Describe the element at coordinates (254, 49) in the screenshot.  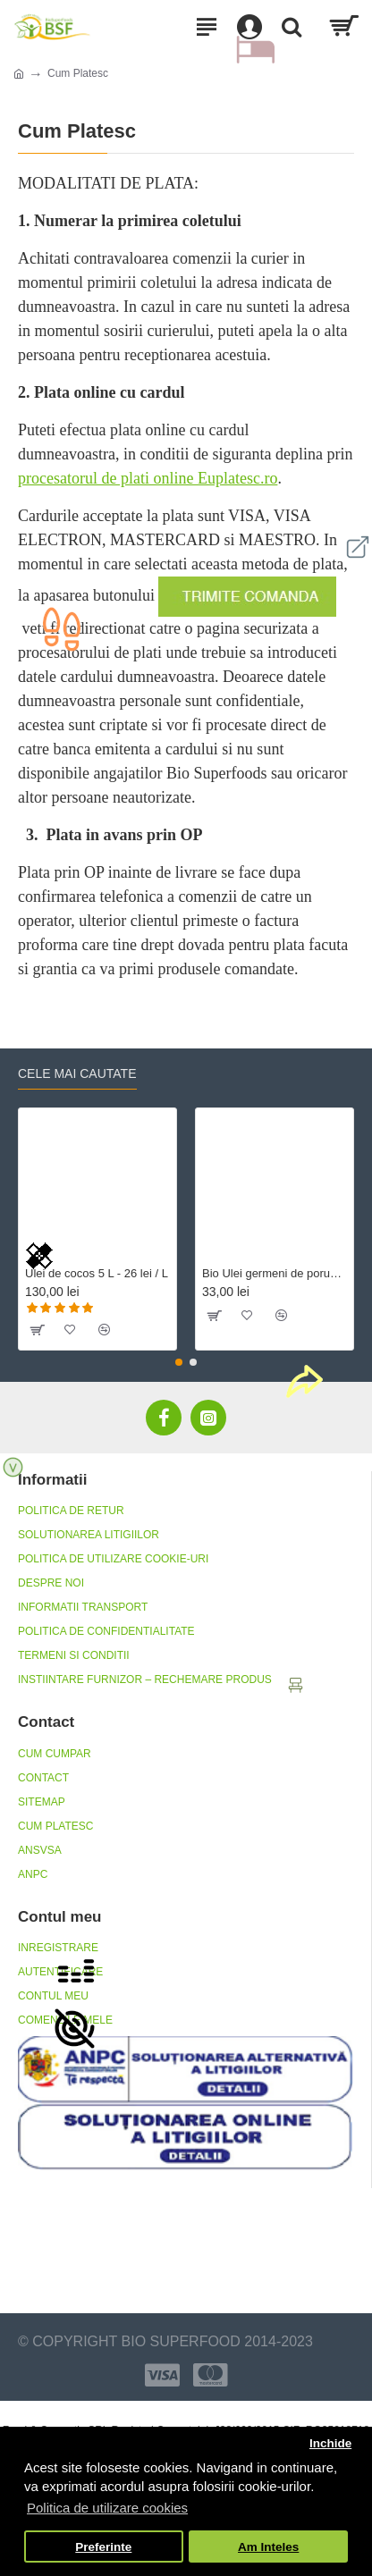
I see `view hotel or accommodation options` at that location.